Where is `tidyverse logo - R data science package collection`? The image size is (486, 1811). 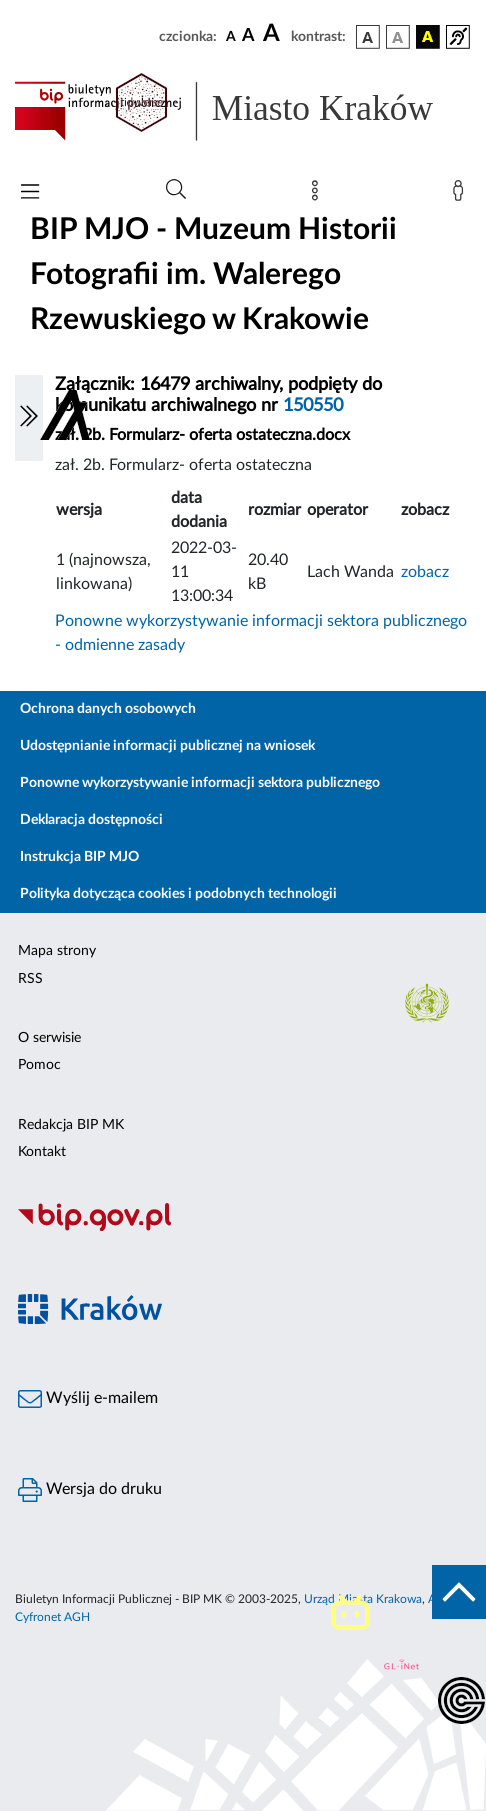 tidyverse logo - R data science package collection is located at coordinates (141, 102).